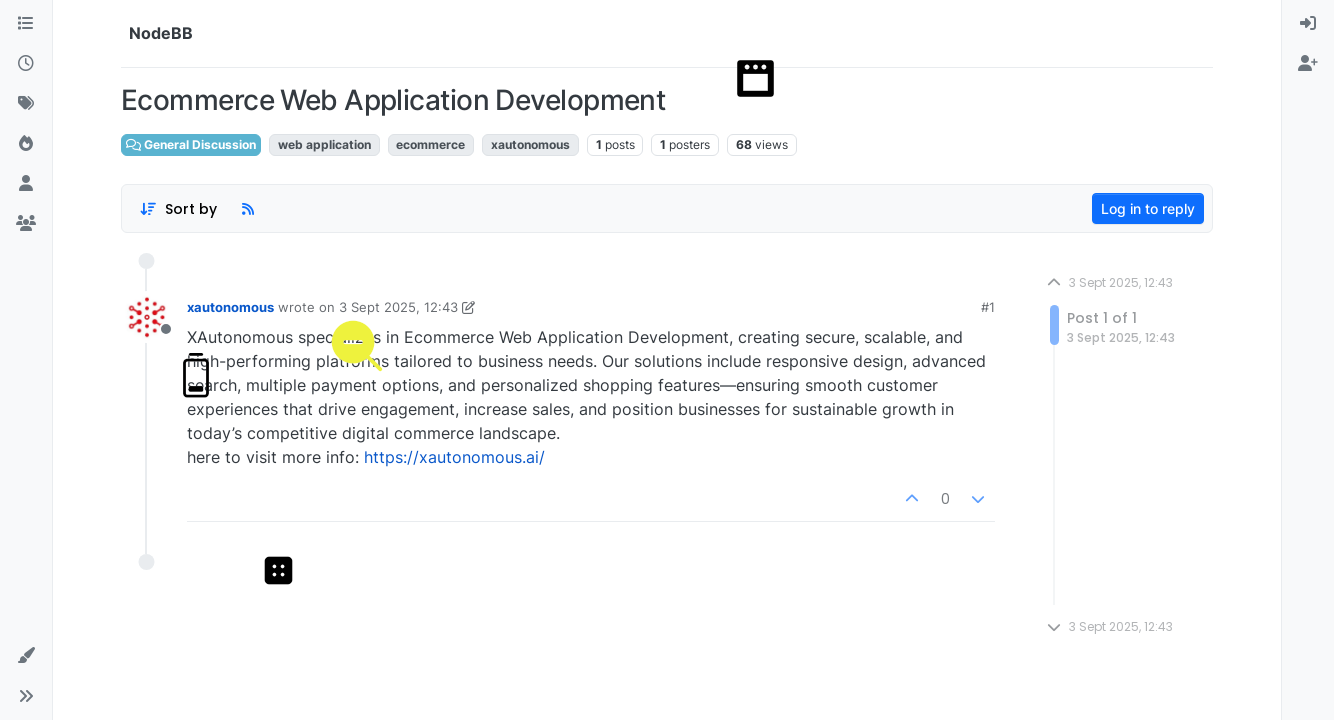 The width and height of the screenshot is (1334, 720). Describe the element at coordinates (196, 376) in the screenshot. I see `indicates low battery level` at that location.